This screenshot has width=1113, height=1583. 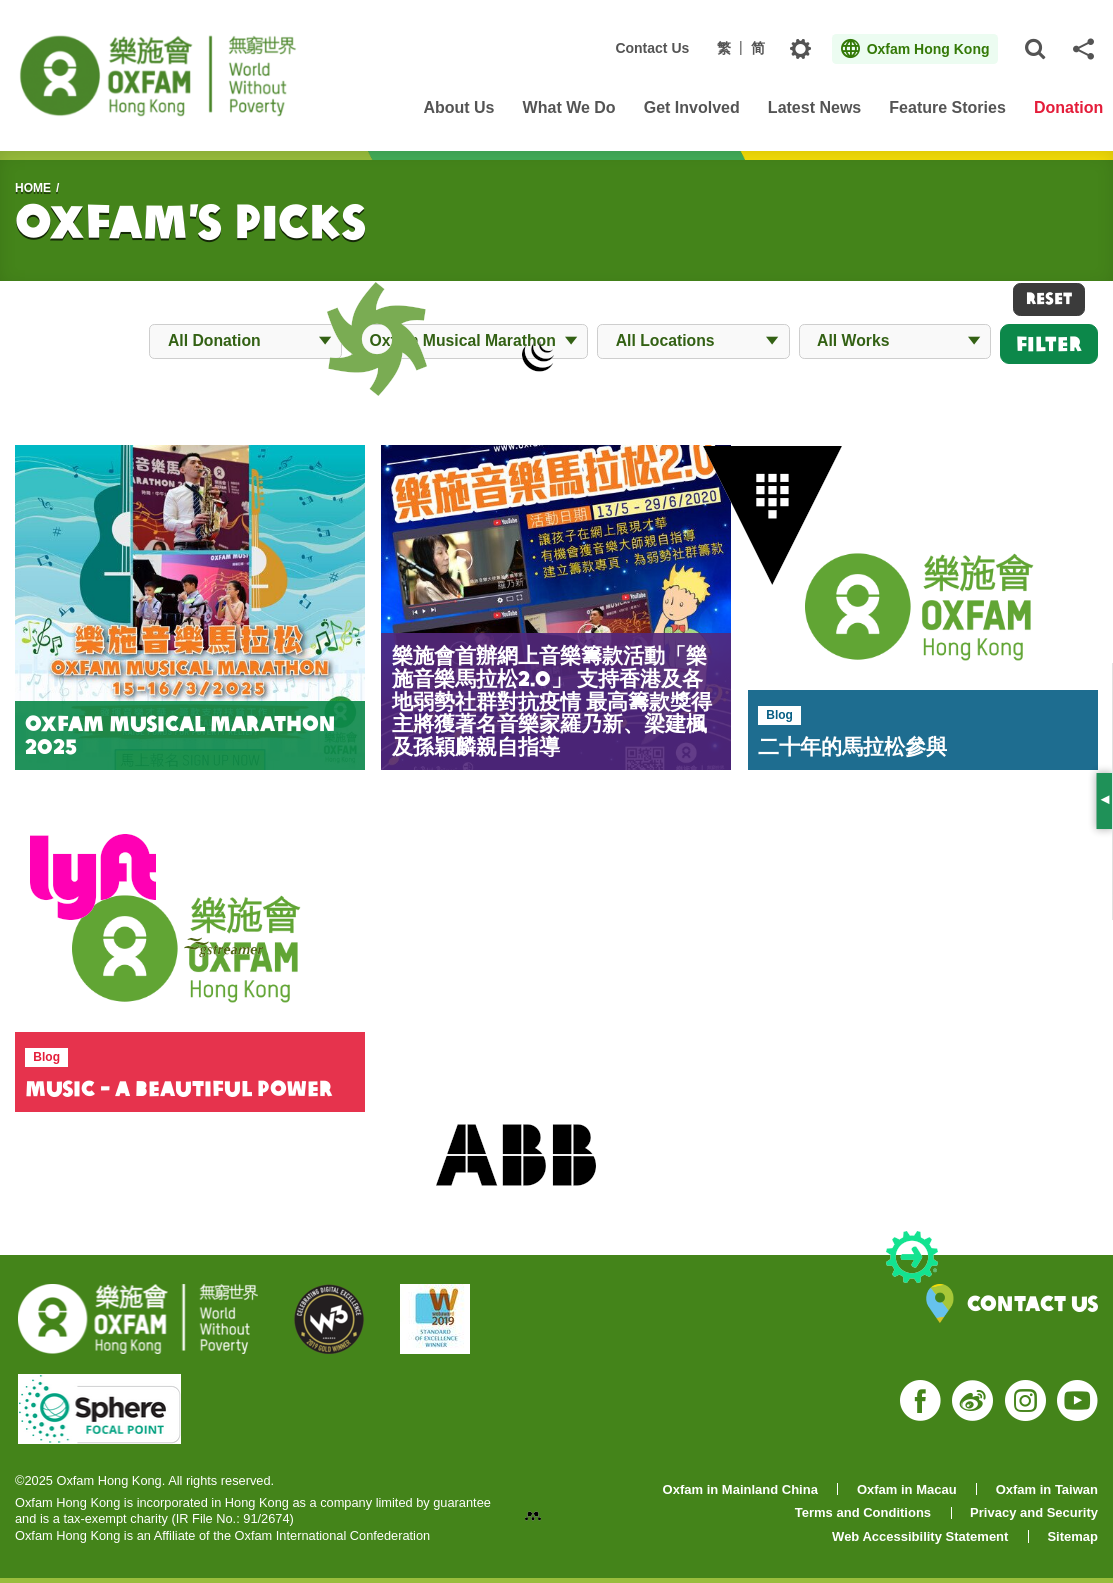 What do you see at coordinates (93, 877) in the screenshot?
I see `open the lyft app` at bounding box center [93, 877].